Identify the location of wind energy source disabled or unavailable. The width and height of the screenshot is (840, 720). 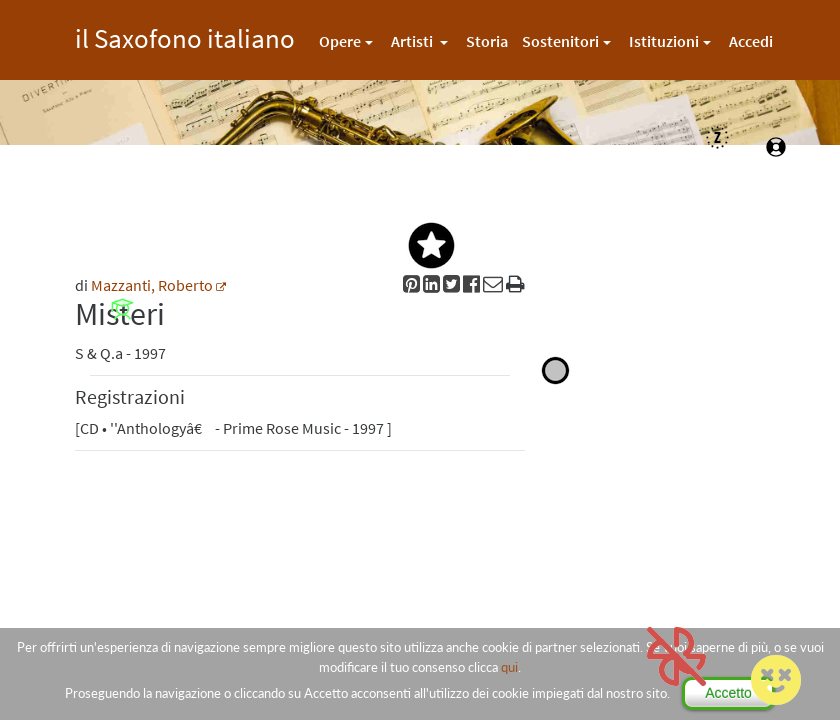
(676, 656).